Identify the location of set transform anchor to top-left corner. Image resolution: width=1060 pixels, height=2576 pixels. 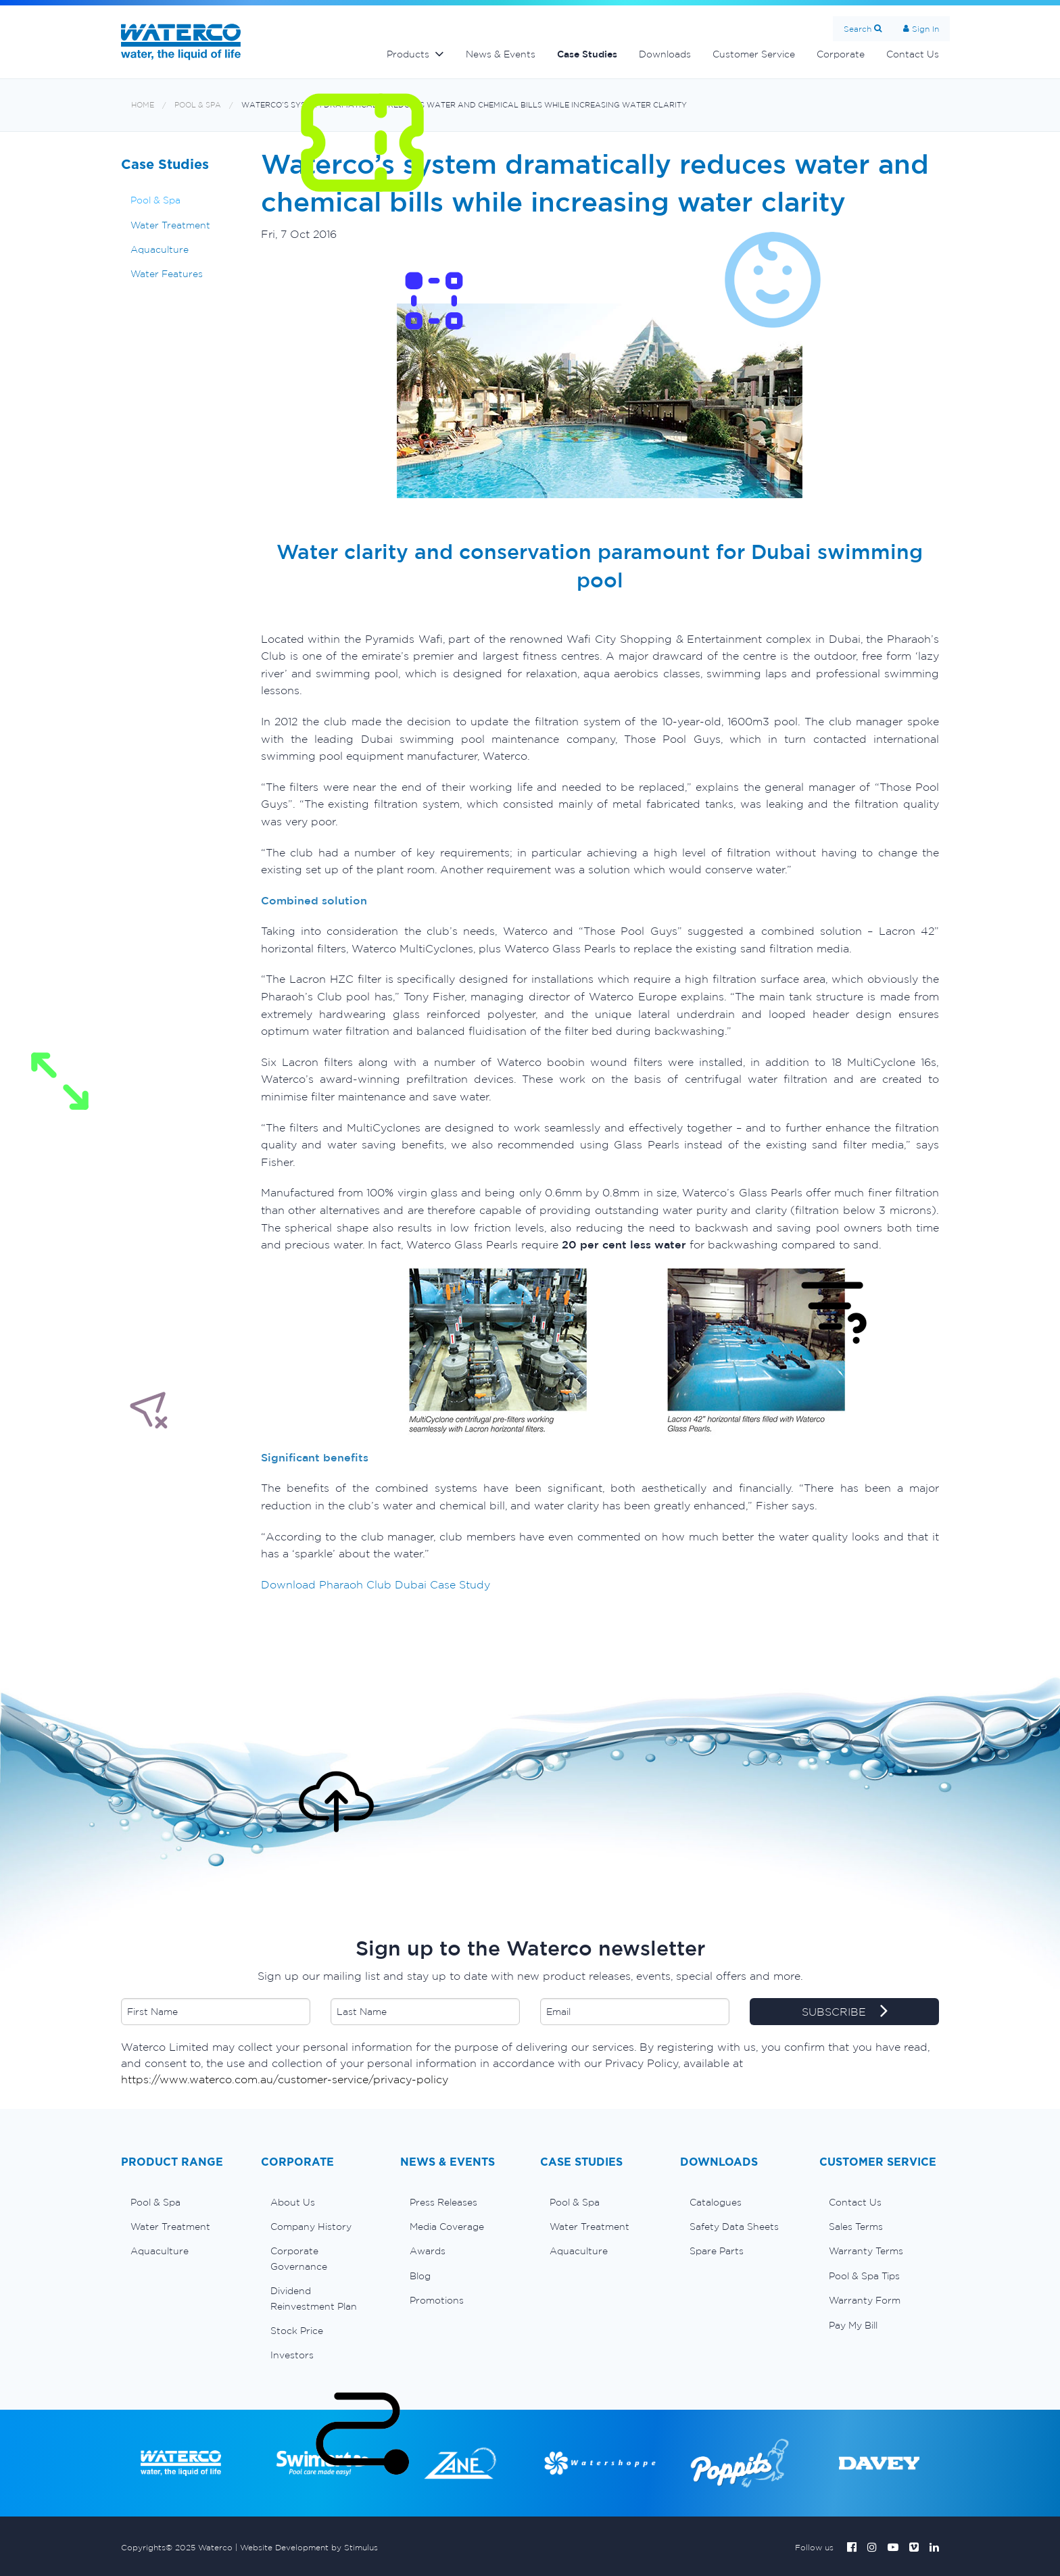
(434, 301).